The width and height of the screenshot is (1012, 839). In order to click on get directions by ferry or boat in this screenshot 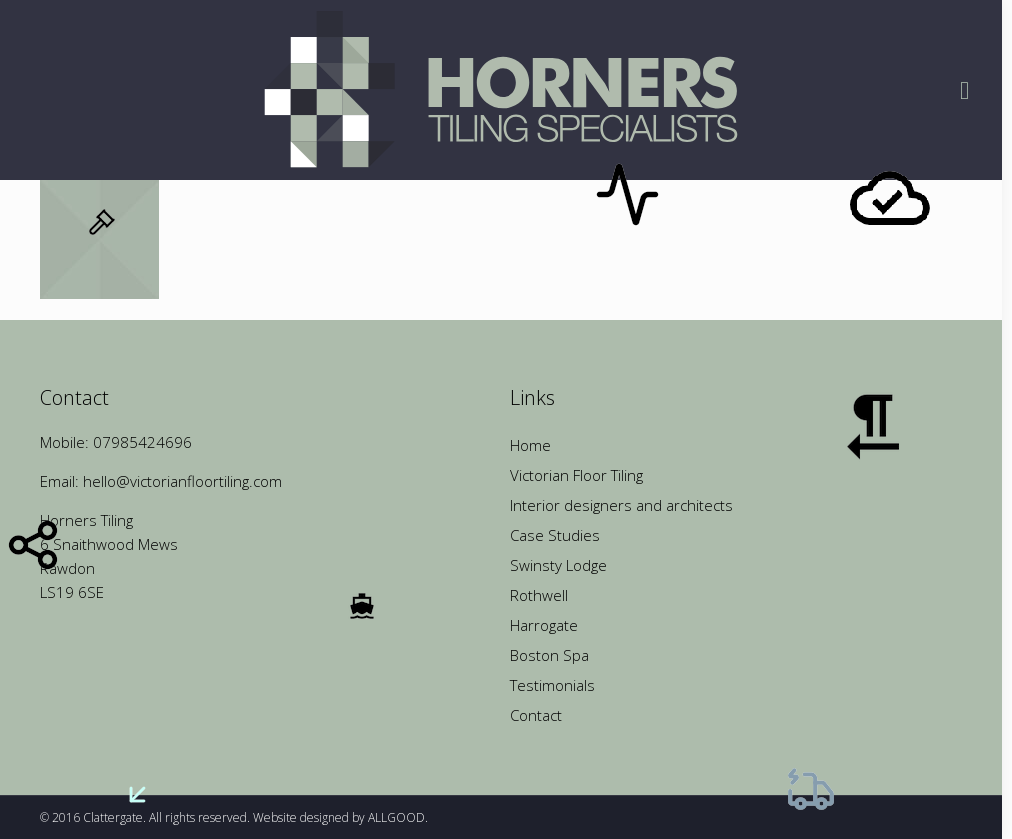, I will do `click(362, 606)`.